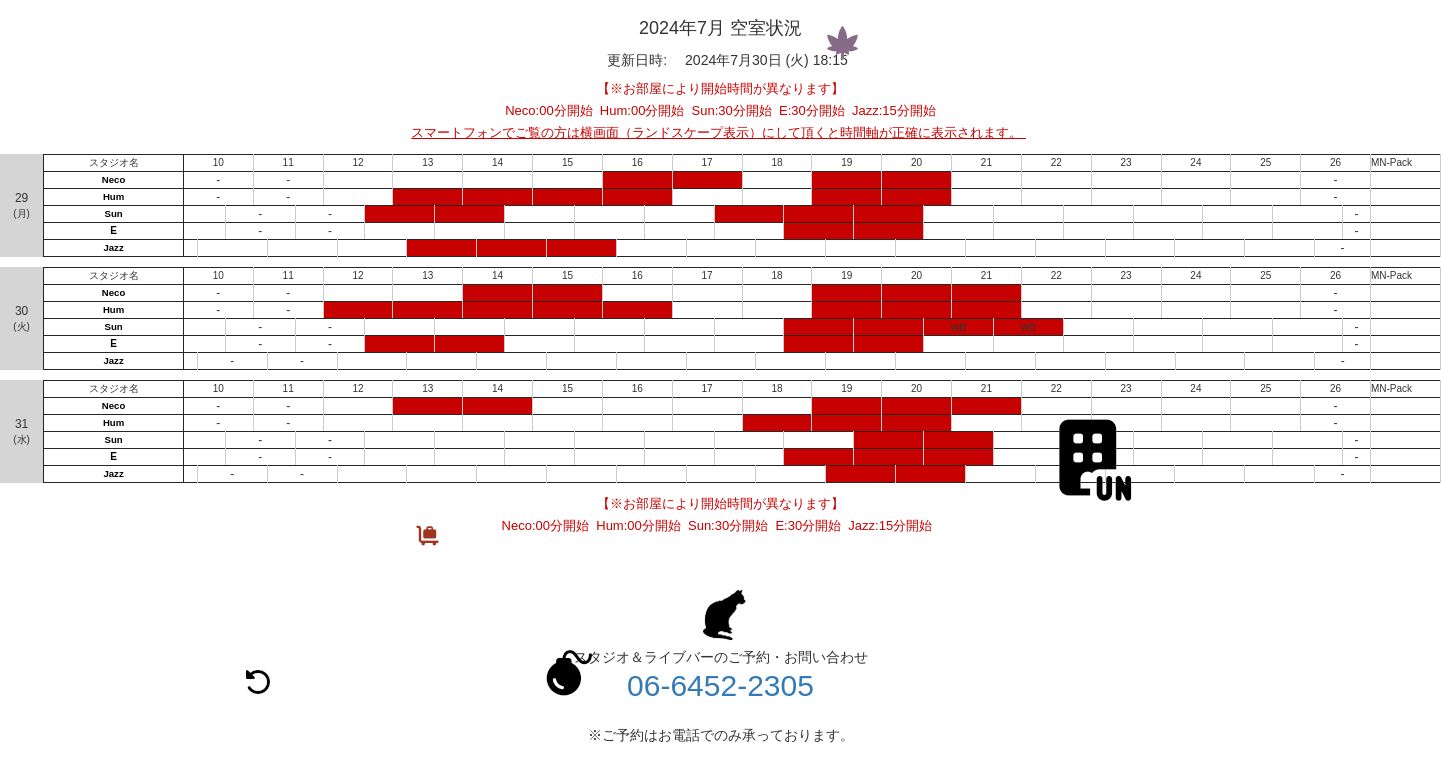  What do you see at coordinates (1092, 457) in the screenshot?
I see `access united nations building or headquarters` at bounding box center [1092, 457].